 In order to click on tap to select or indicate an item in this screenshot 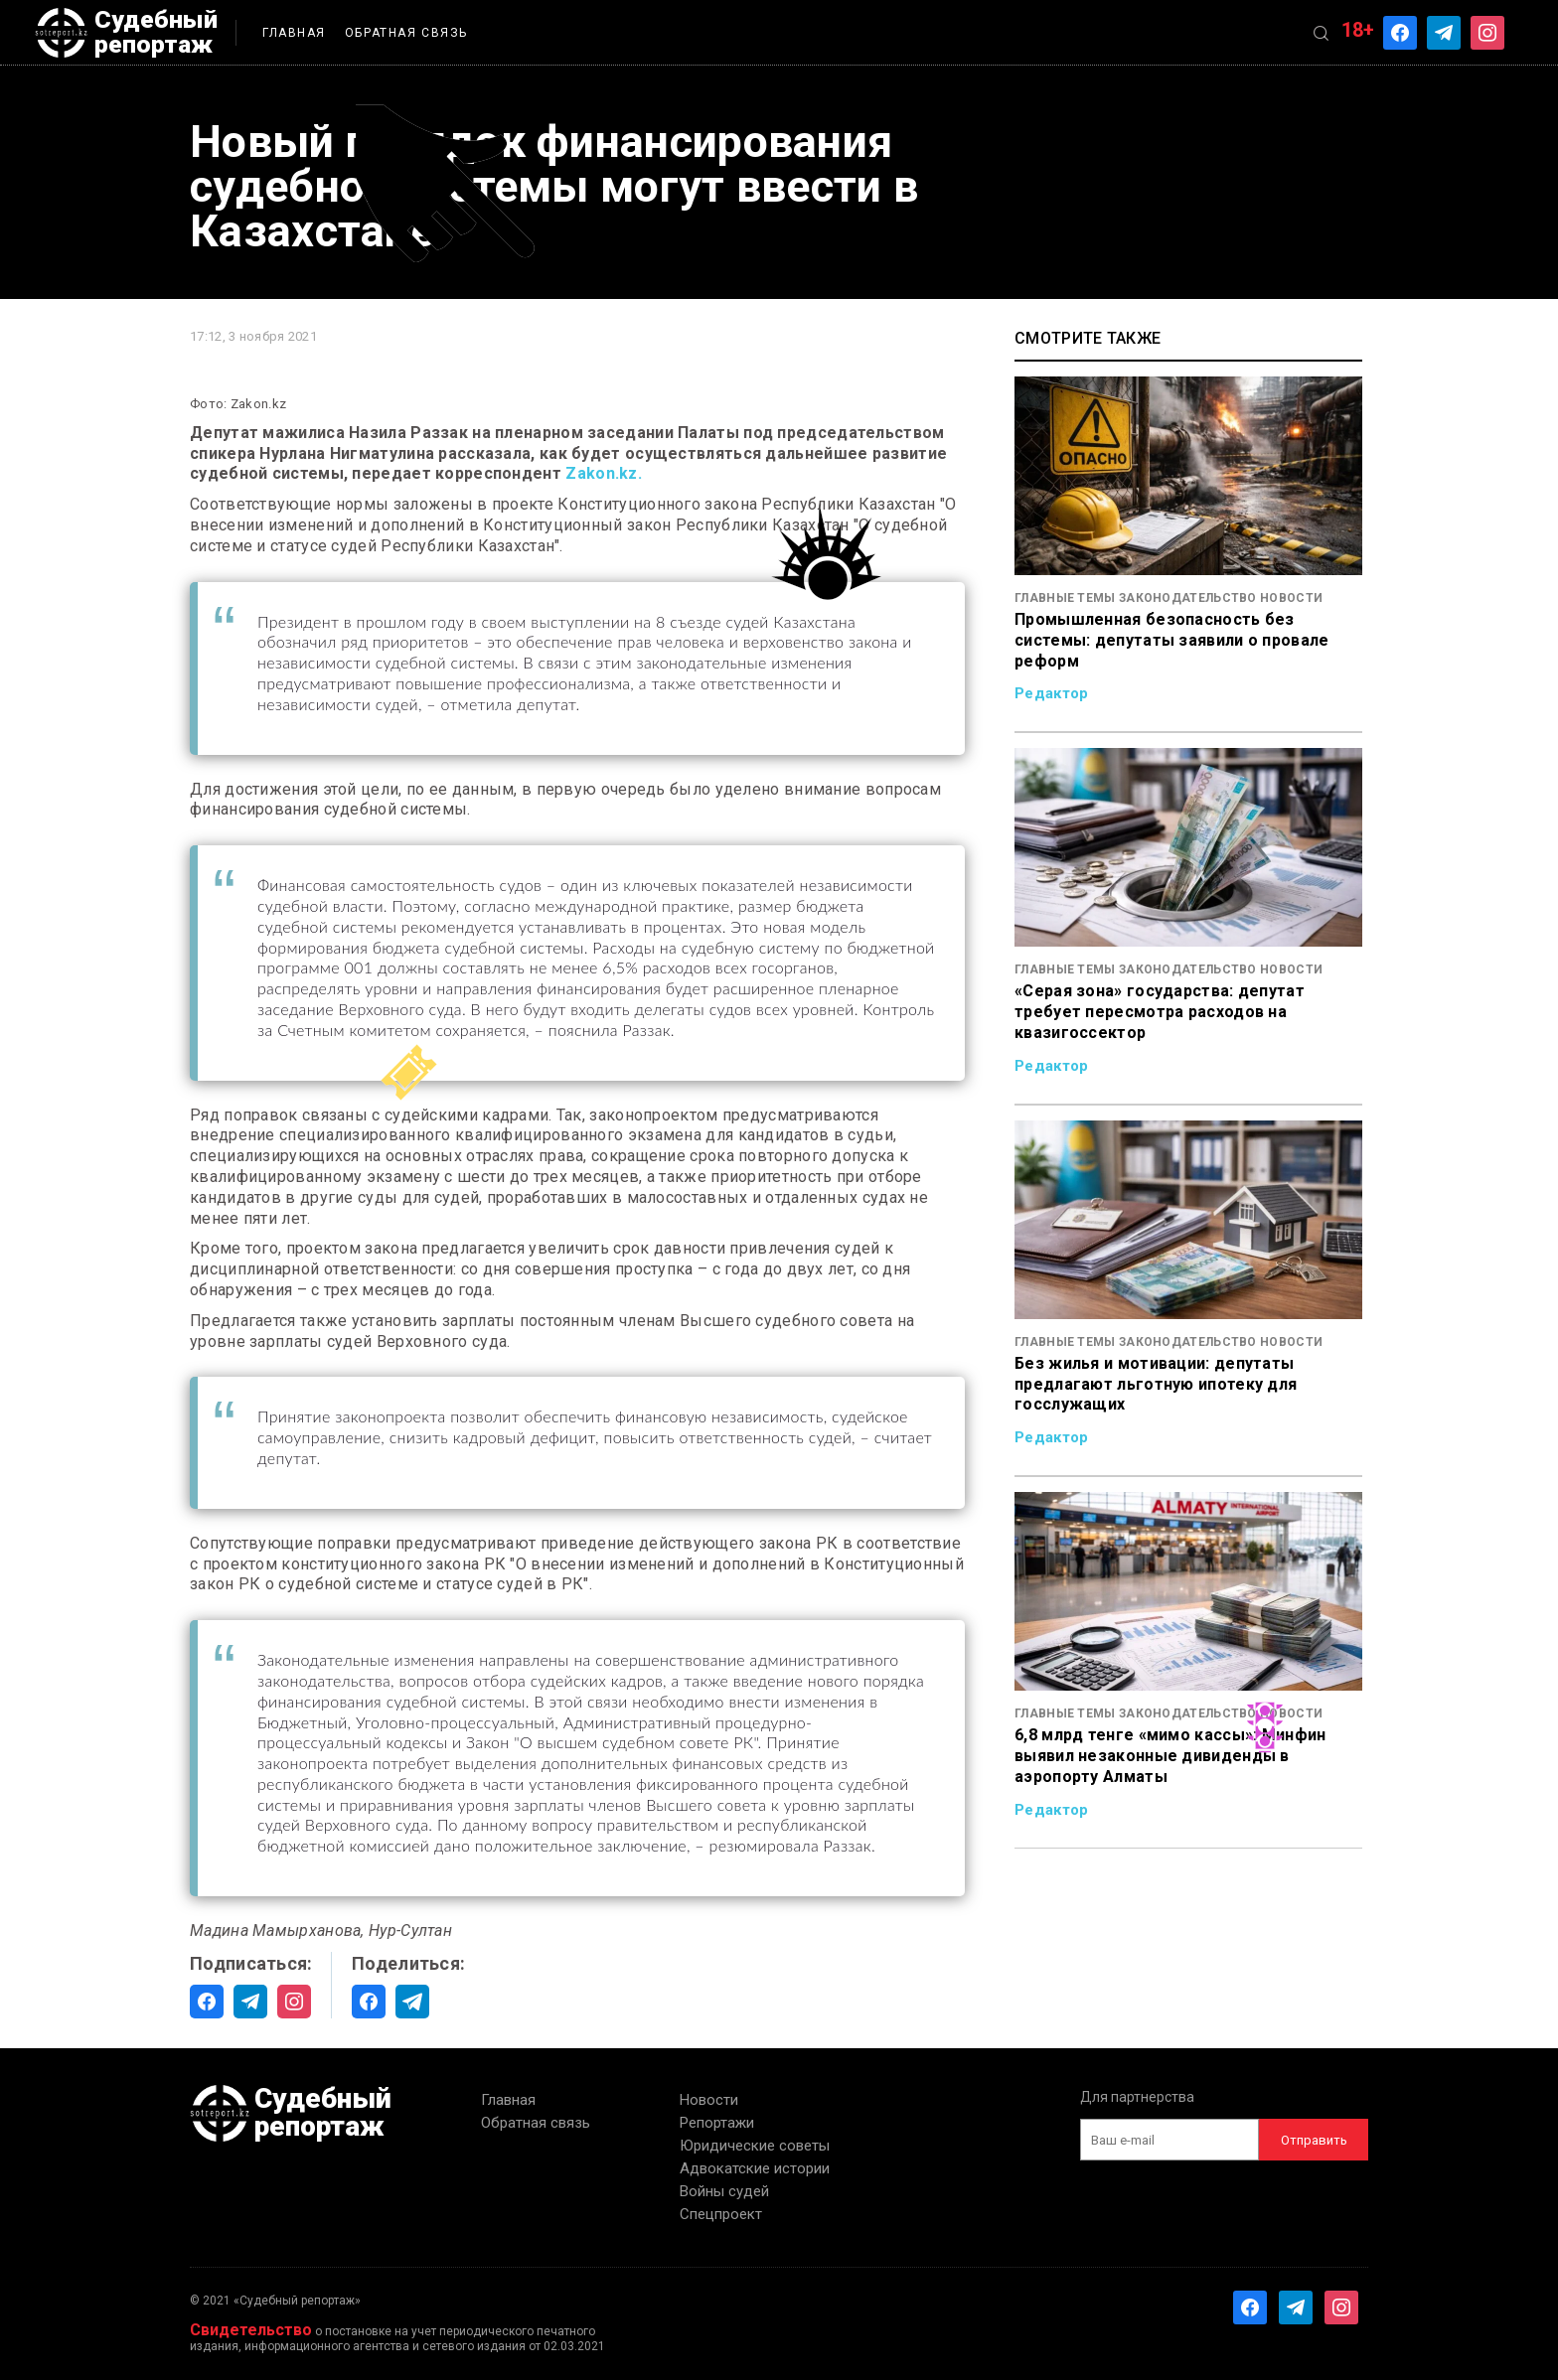, I will do `click(445, 194)`.